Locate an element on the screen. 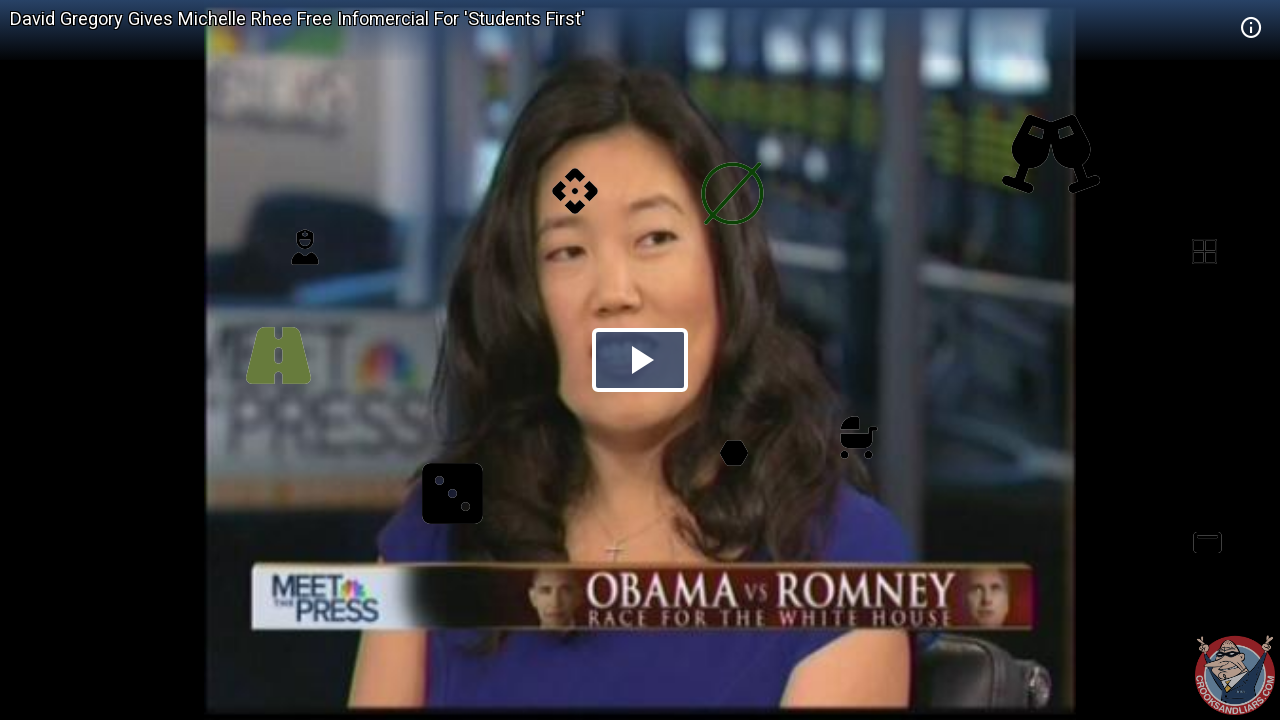 This screenshot has height=720, width=1280. access navigation or directions is located at coordinates (278, 355).